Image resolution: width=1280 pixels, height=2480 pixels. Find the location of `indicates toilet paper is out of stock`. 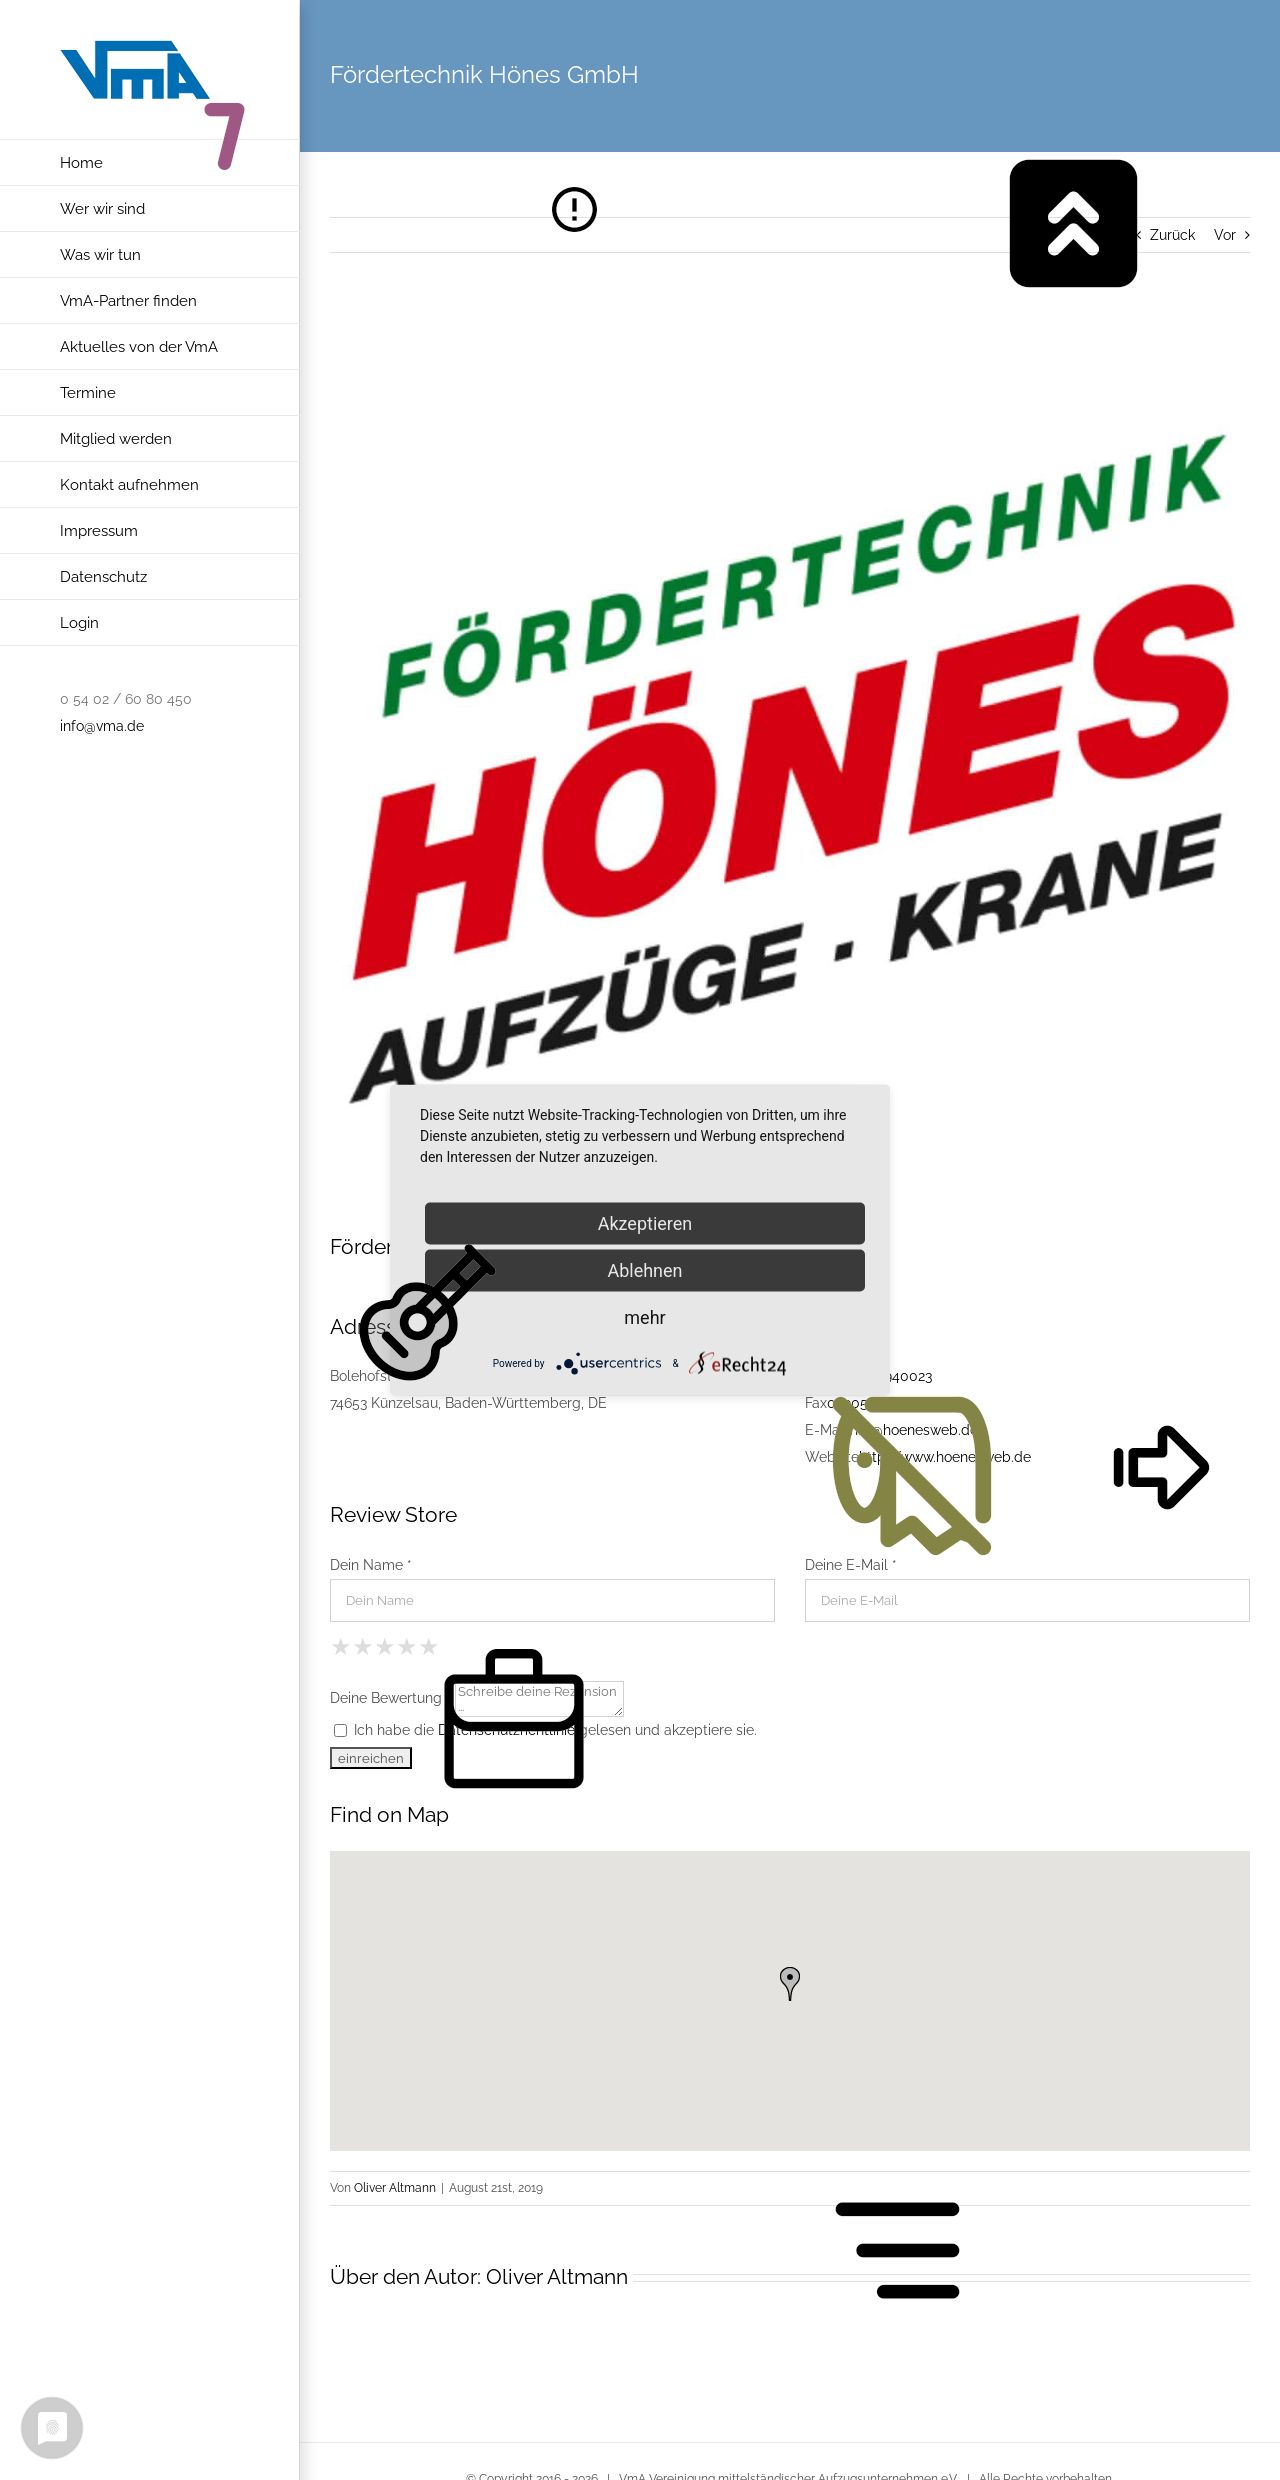

indicates toilet paper is out of stock is located at coordinates (912, 1476).